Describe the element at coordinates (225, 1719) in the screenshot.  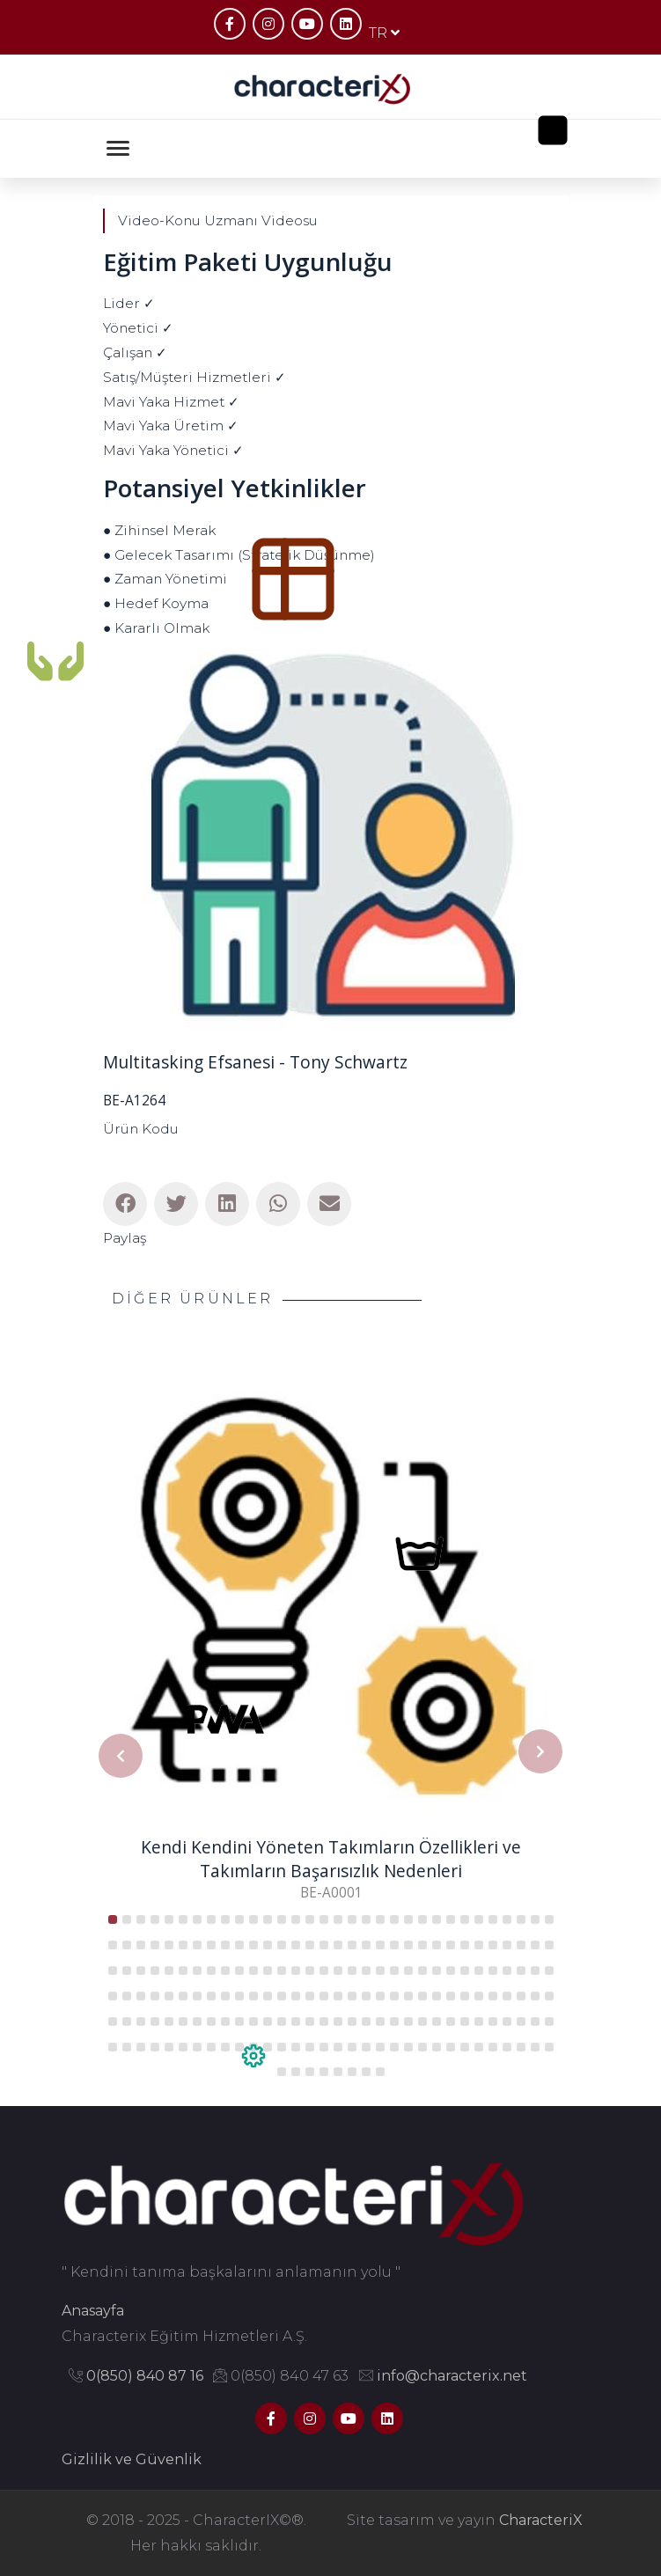
I see `progressive web app logo` at that location.